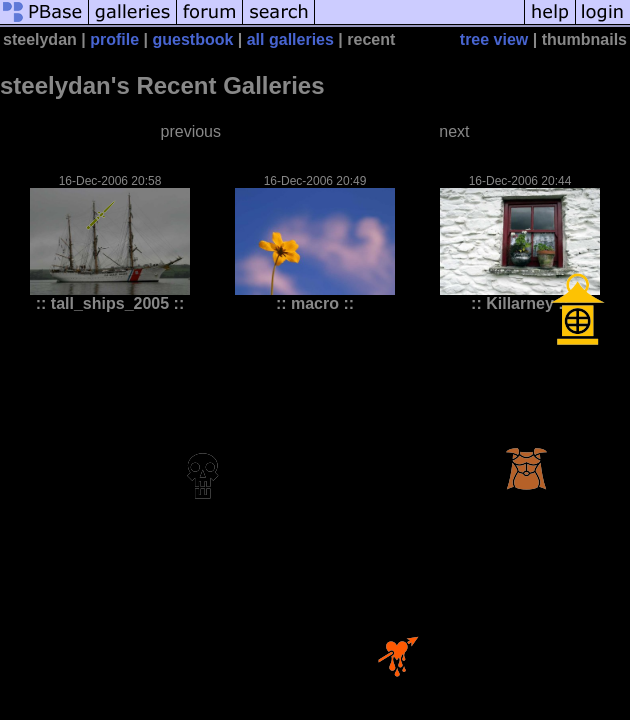 This screenshot has height=720, width=630. What do you see at coordinates (577, 308) in the screenshot?
I see `access lantern or lighting feature in game` at bounding box center [577, 308].